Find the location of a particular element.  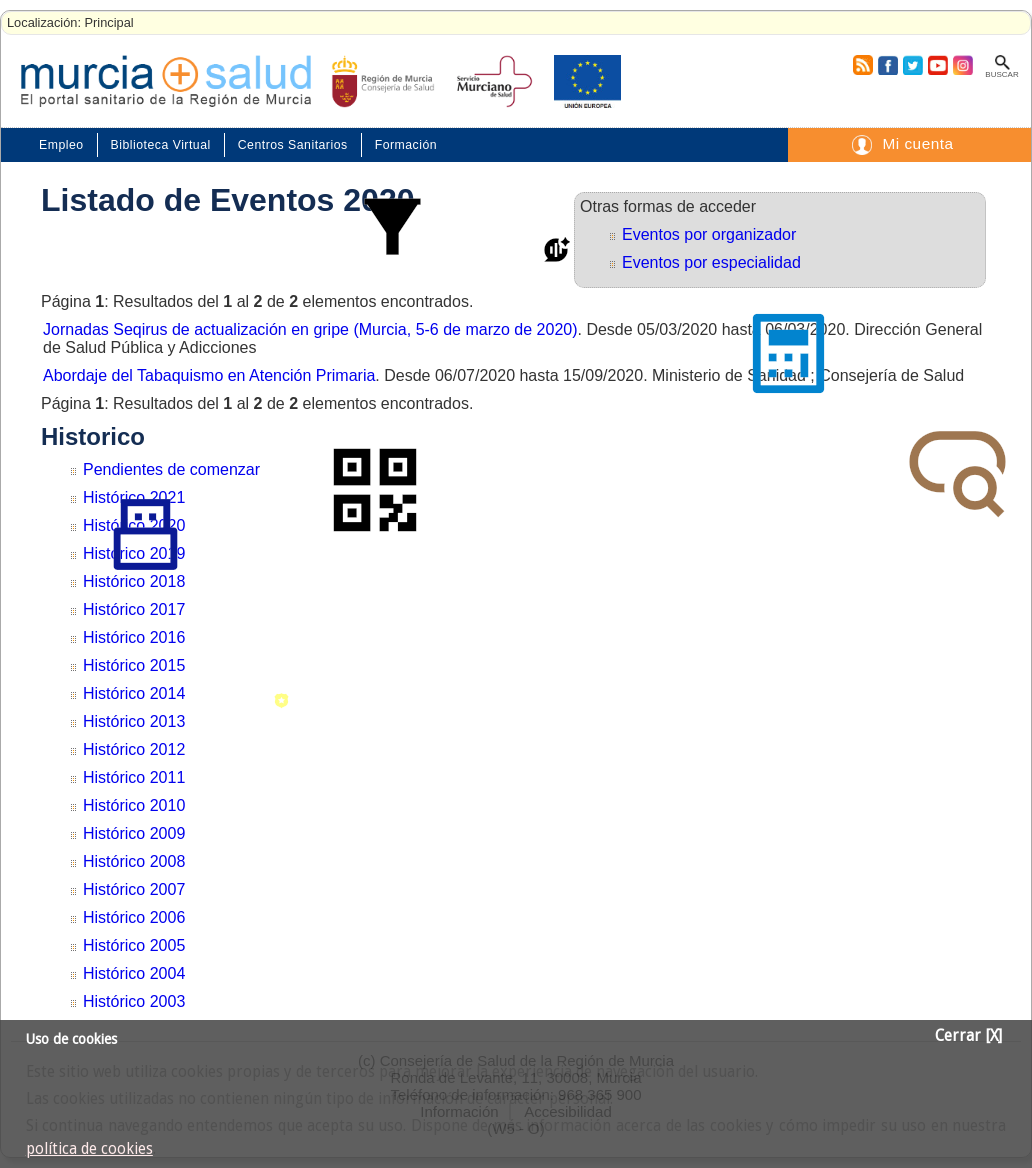

indicates law enforcement or security-related content is located at coordinates (281, 700).